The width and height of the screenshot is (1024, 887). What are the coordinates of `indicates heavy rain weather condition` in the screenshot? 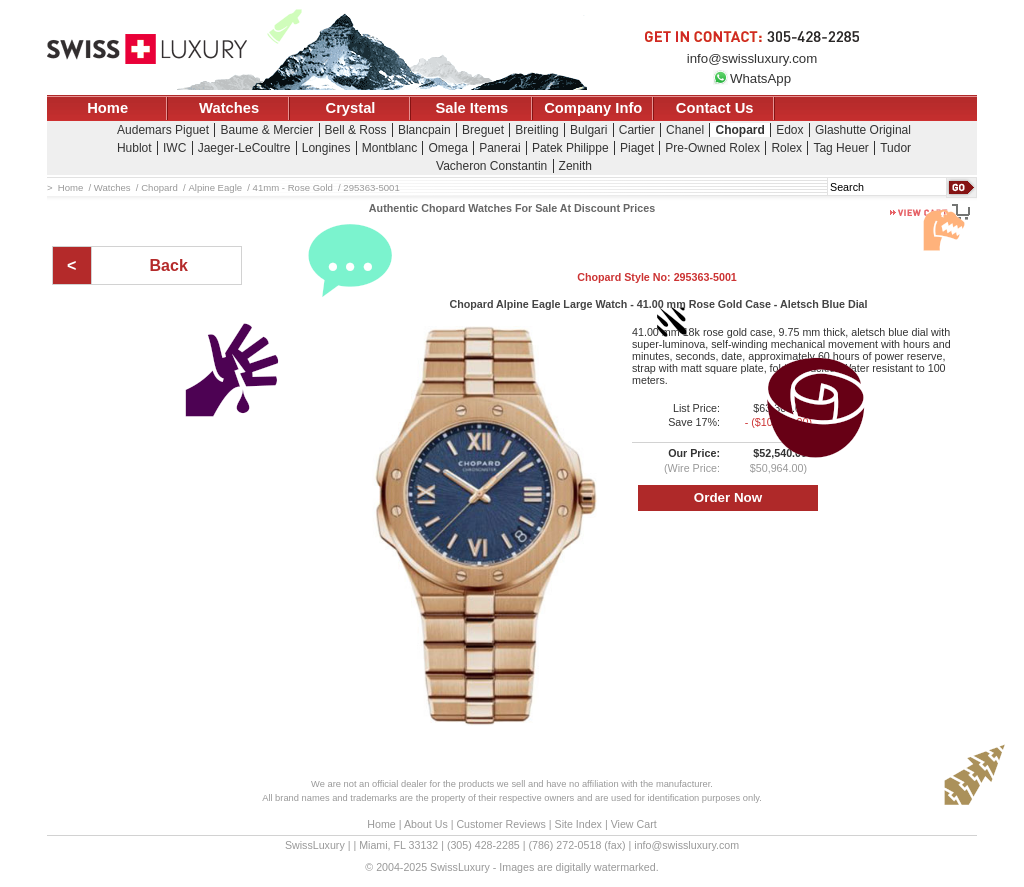 It's located at (672, 322).